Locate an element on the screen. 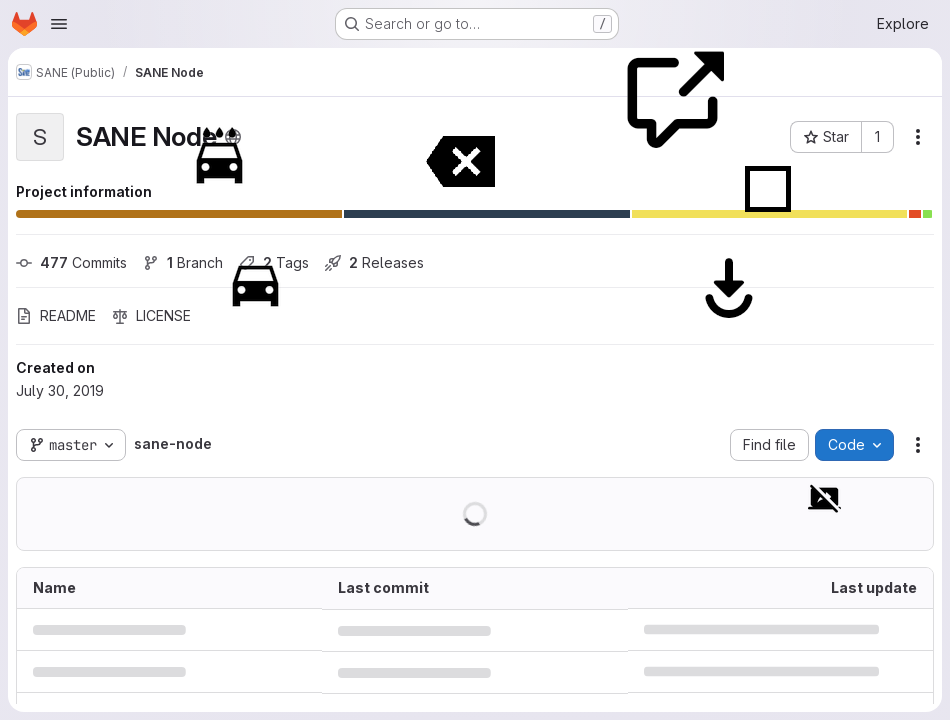 This screenshot has width=950, height=720. find nearby car wash locations is located at coordinates (219, 155).